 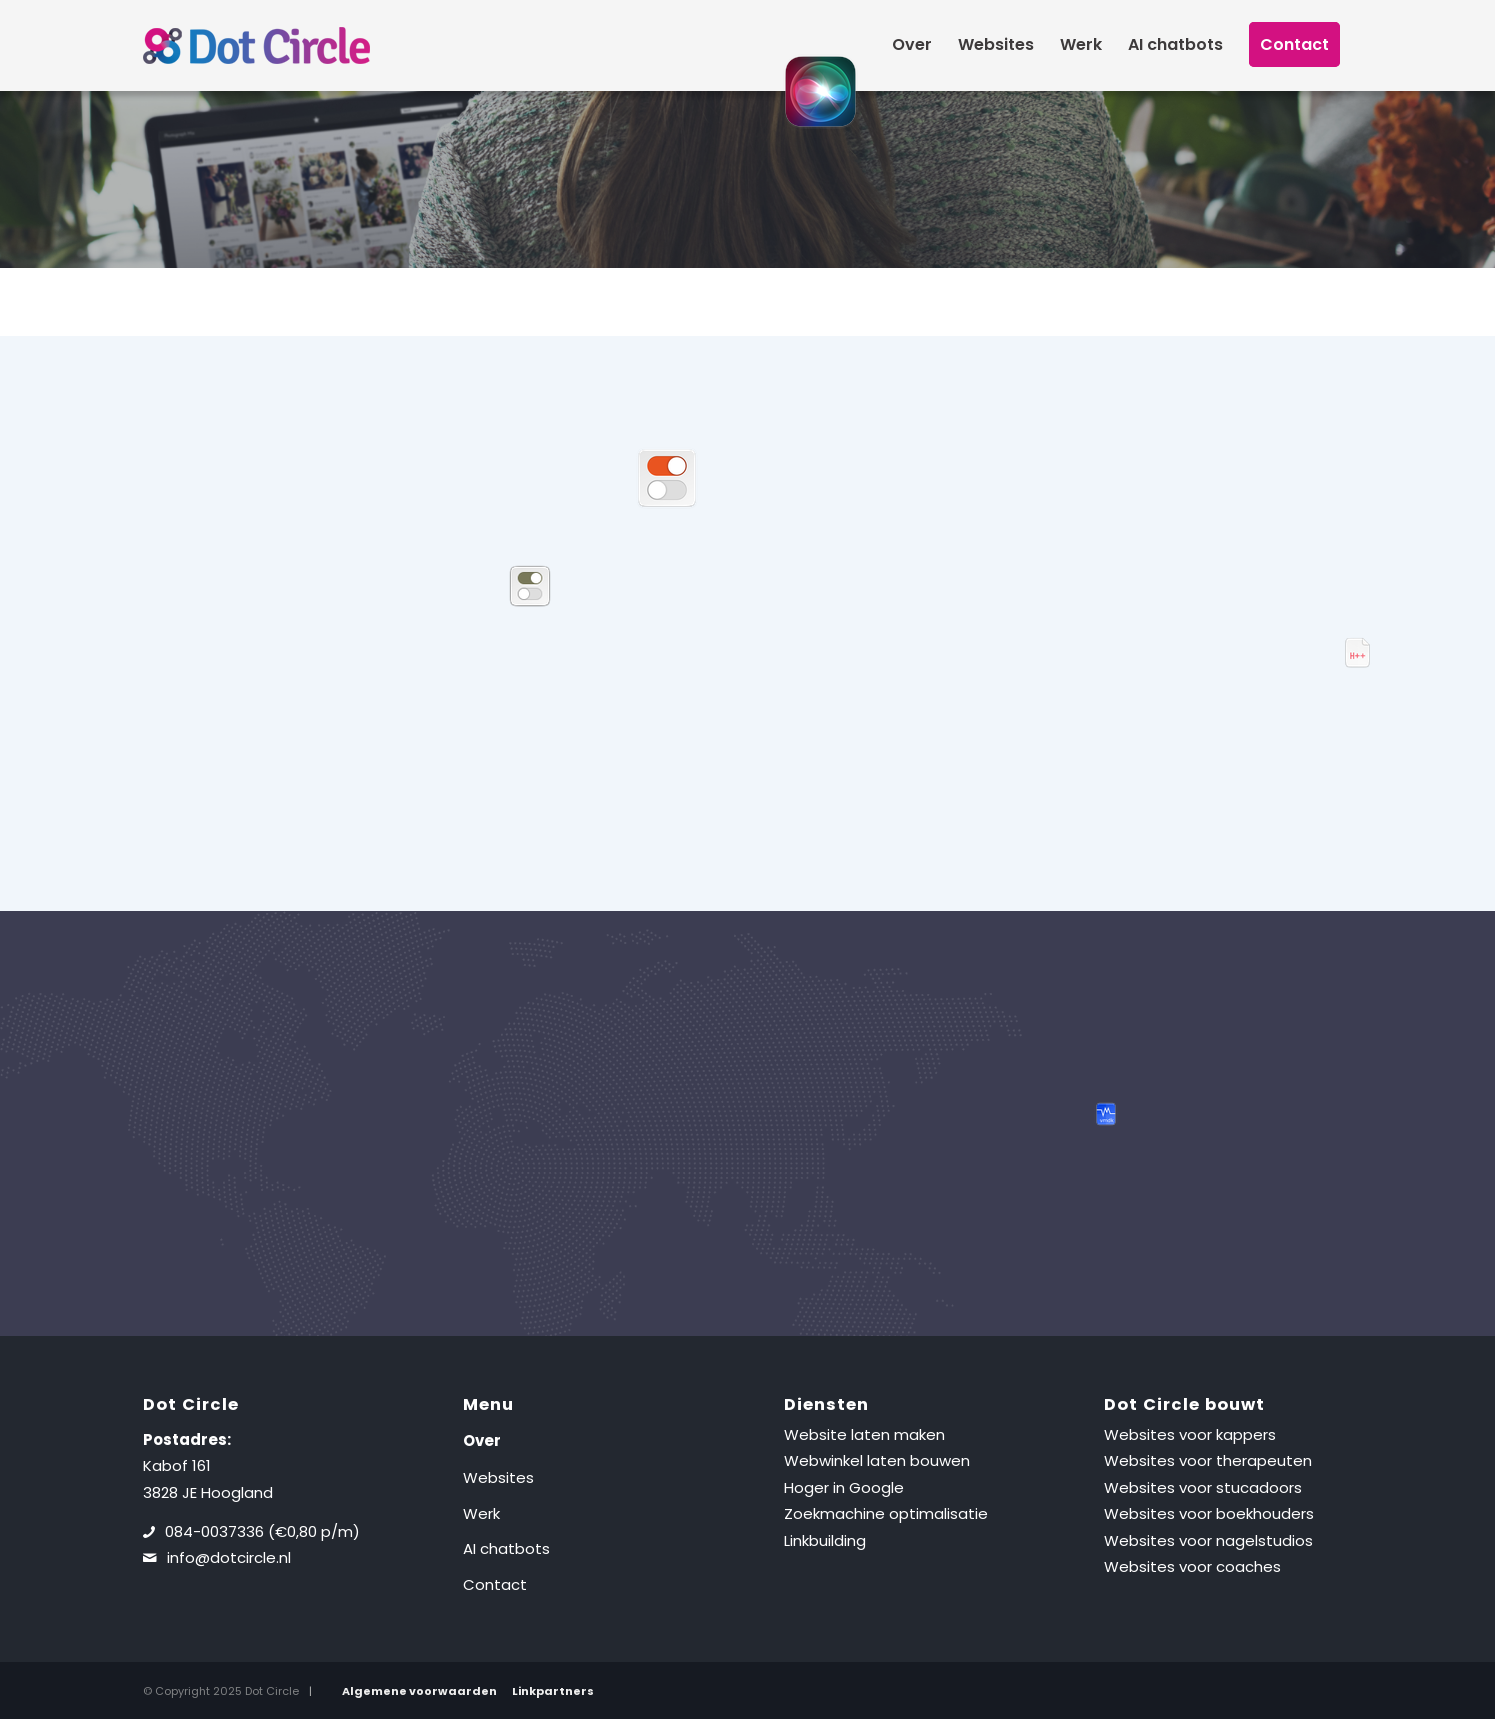 What do you see at coordinates (1357, 652) in the screenshot?
I see `c++ header file` at bounding box center [1357, 652].